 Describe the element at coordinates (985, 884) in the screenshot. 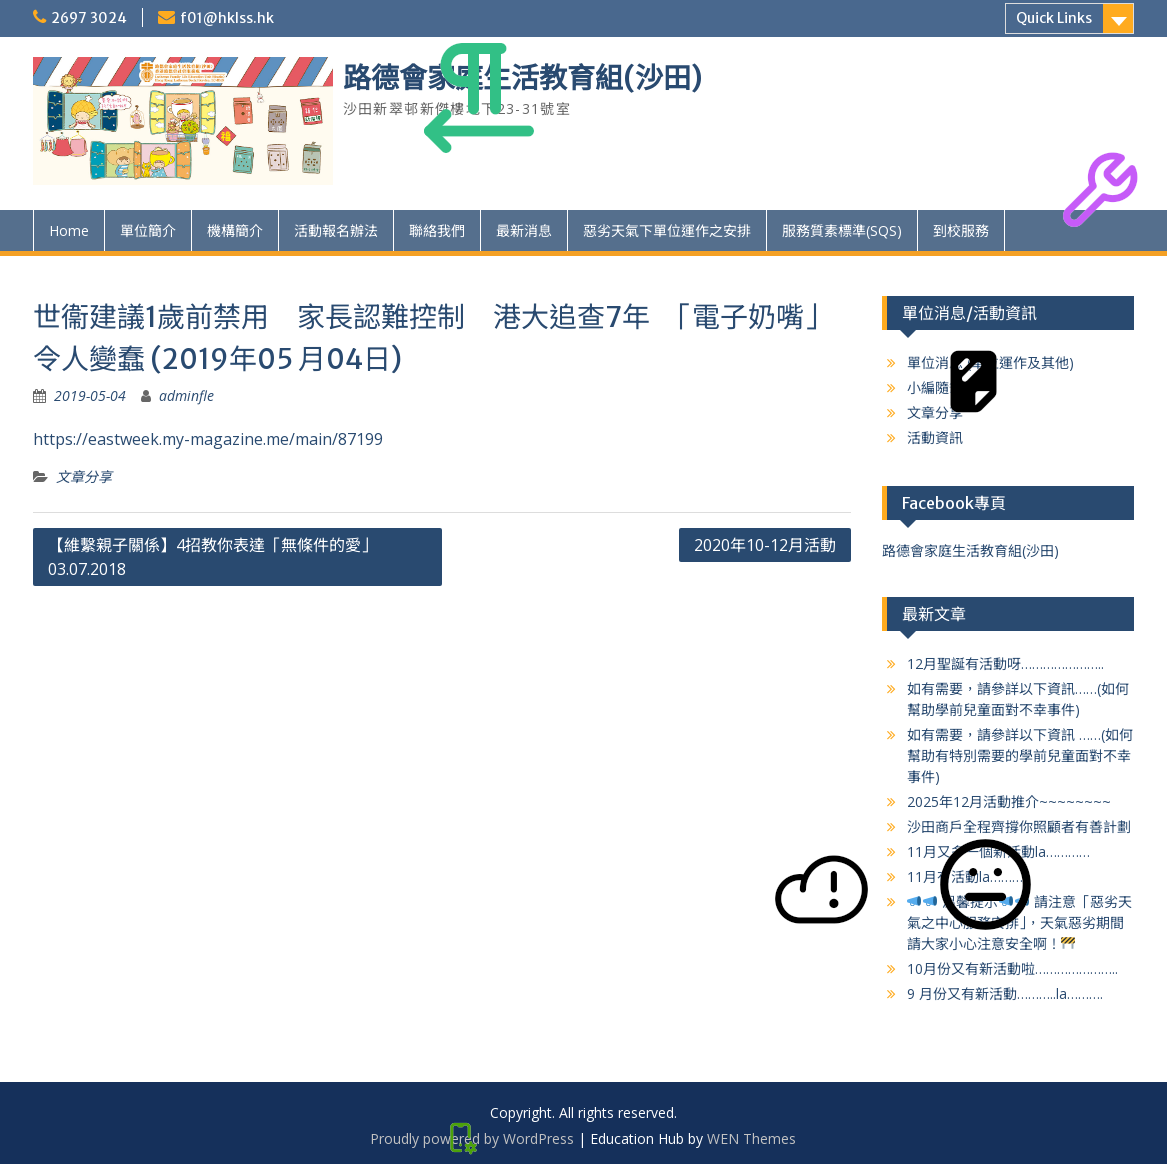

I see `rate your experience as neutral` at that location.